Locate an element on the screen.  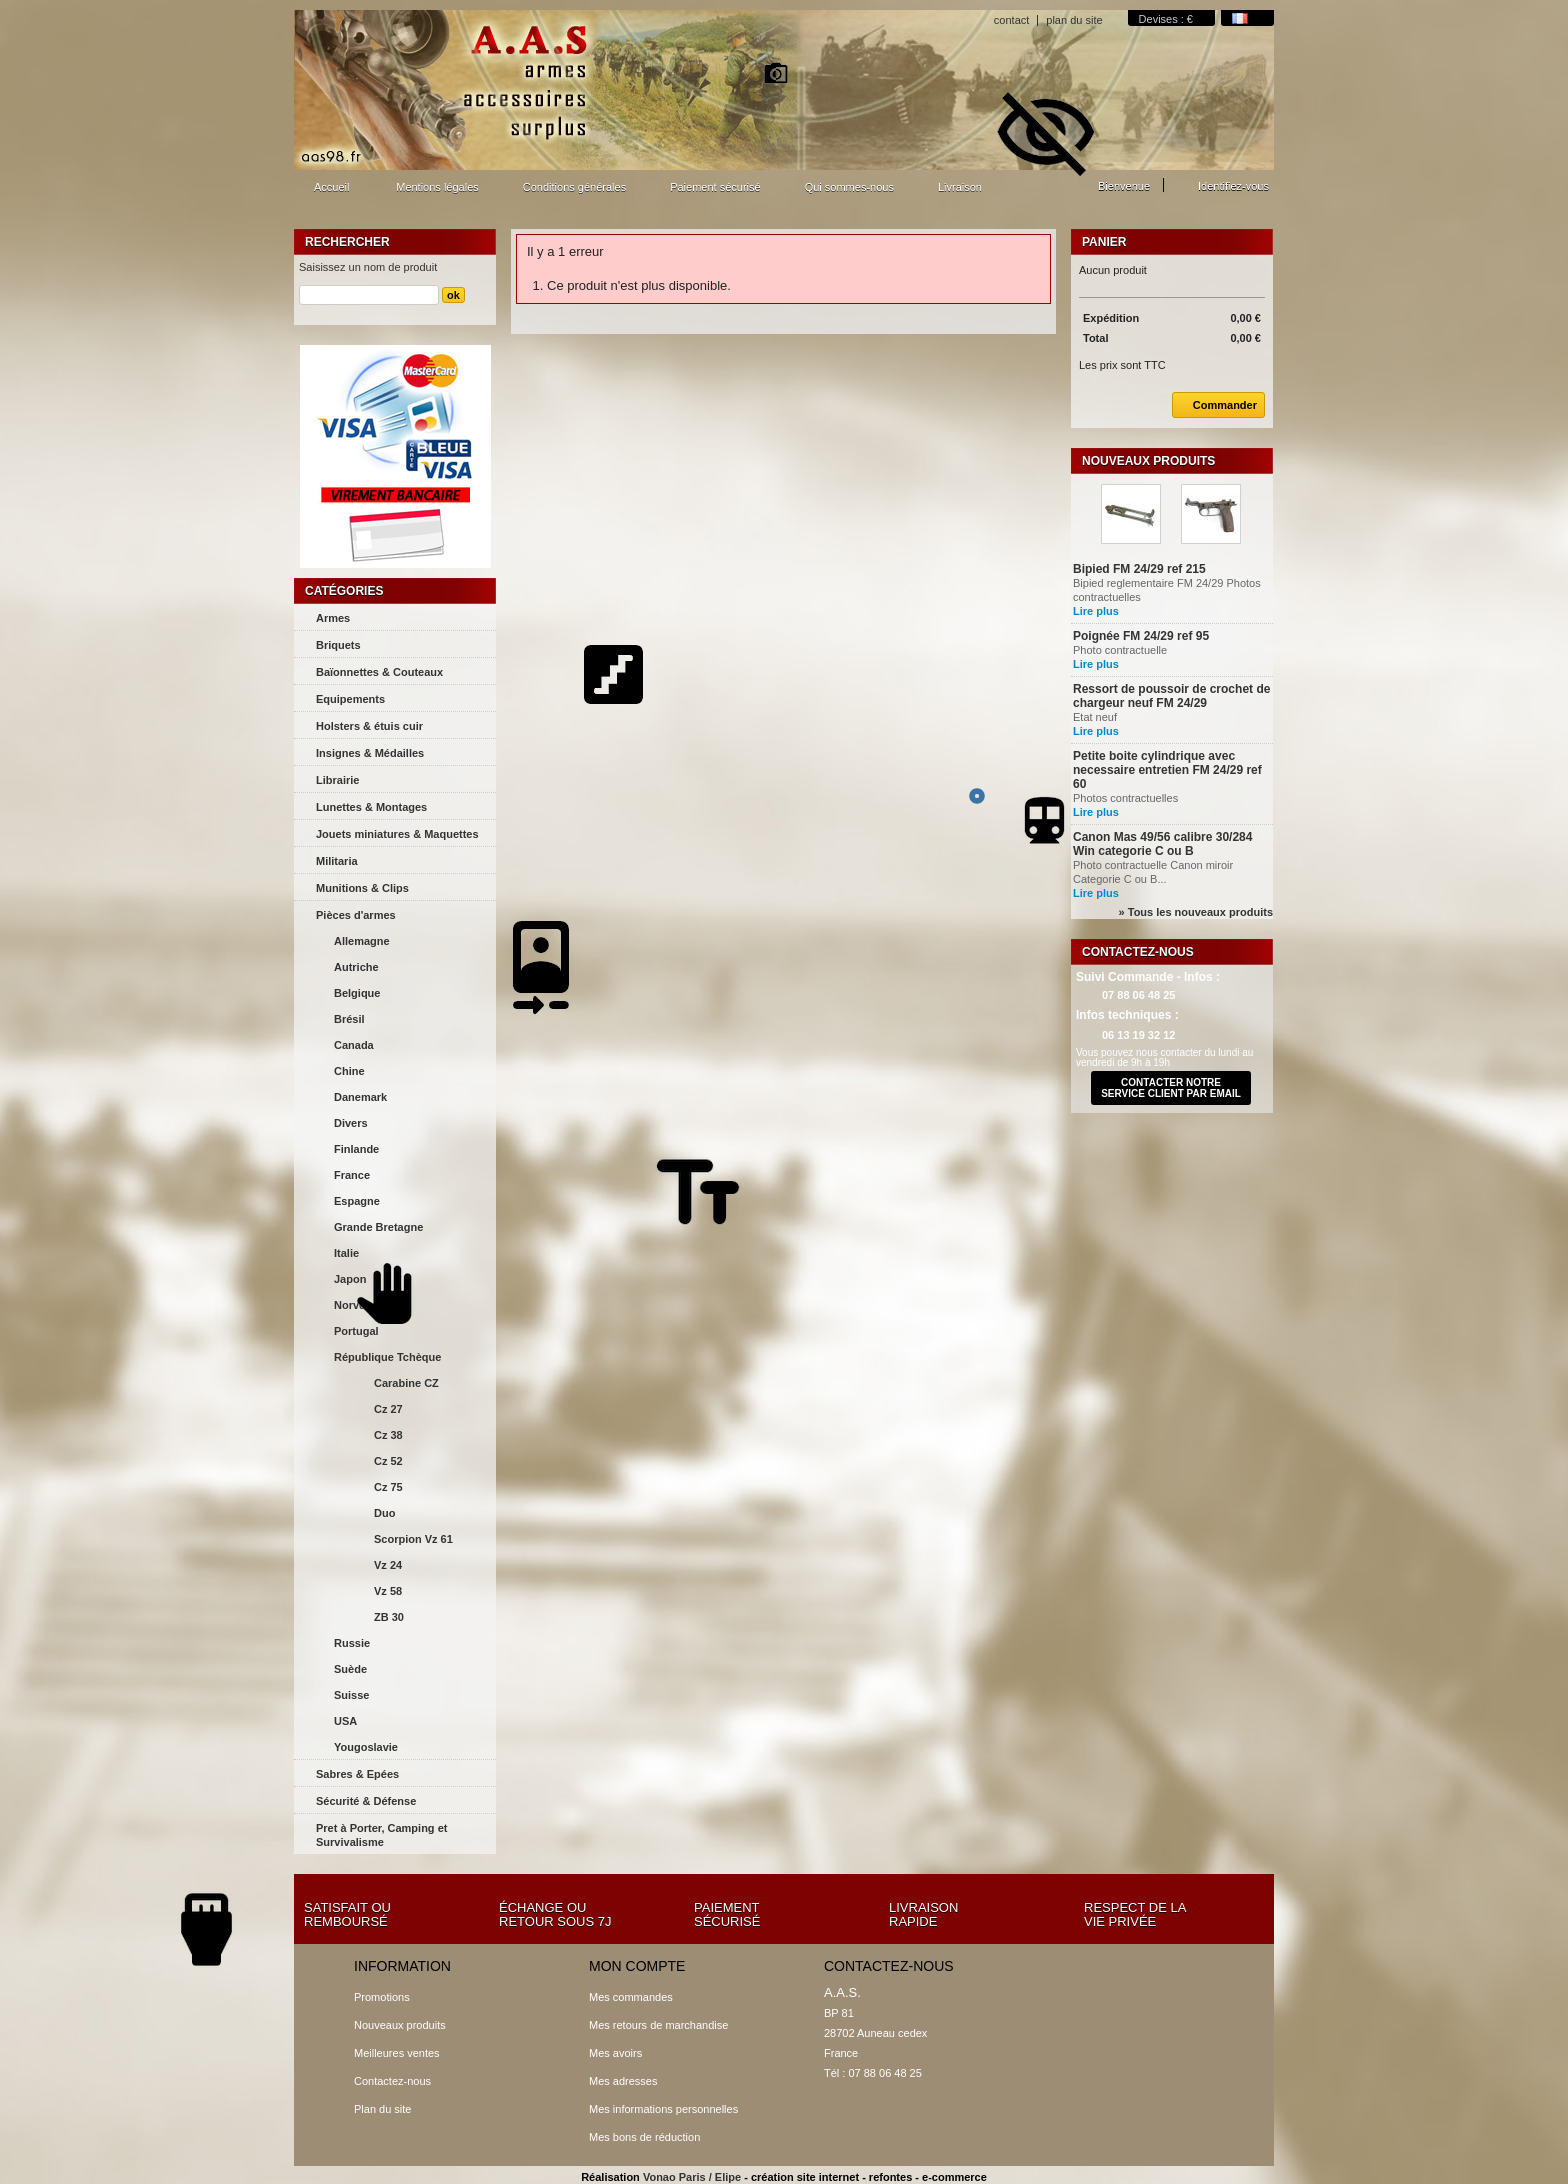
get subway or metro directions is located at coordinates (1044, 821).